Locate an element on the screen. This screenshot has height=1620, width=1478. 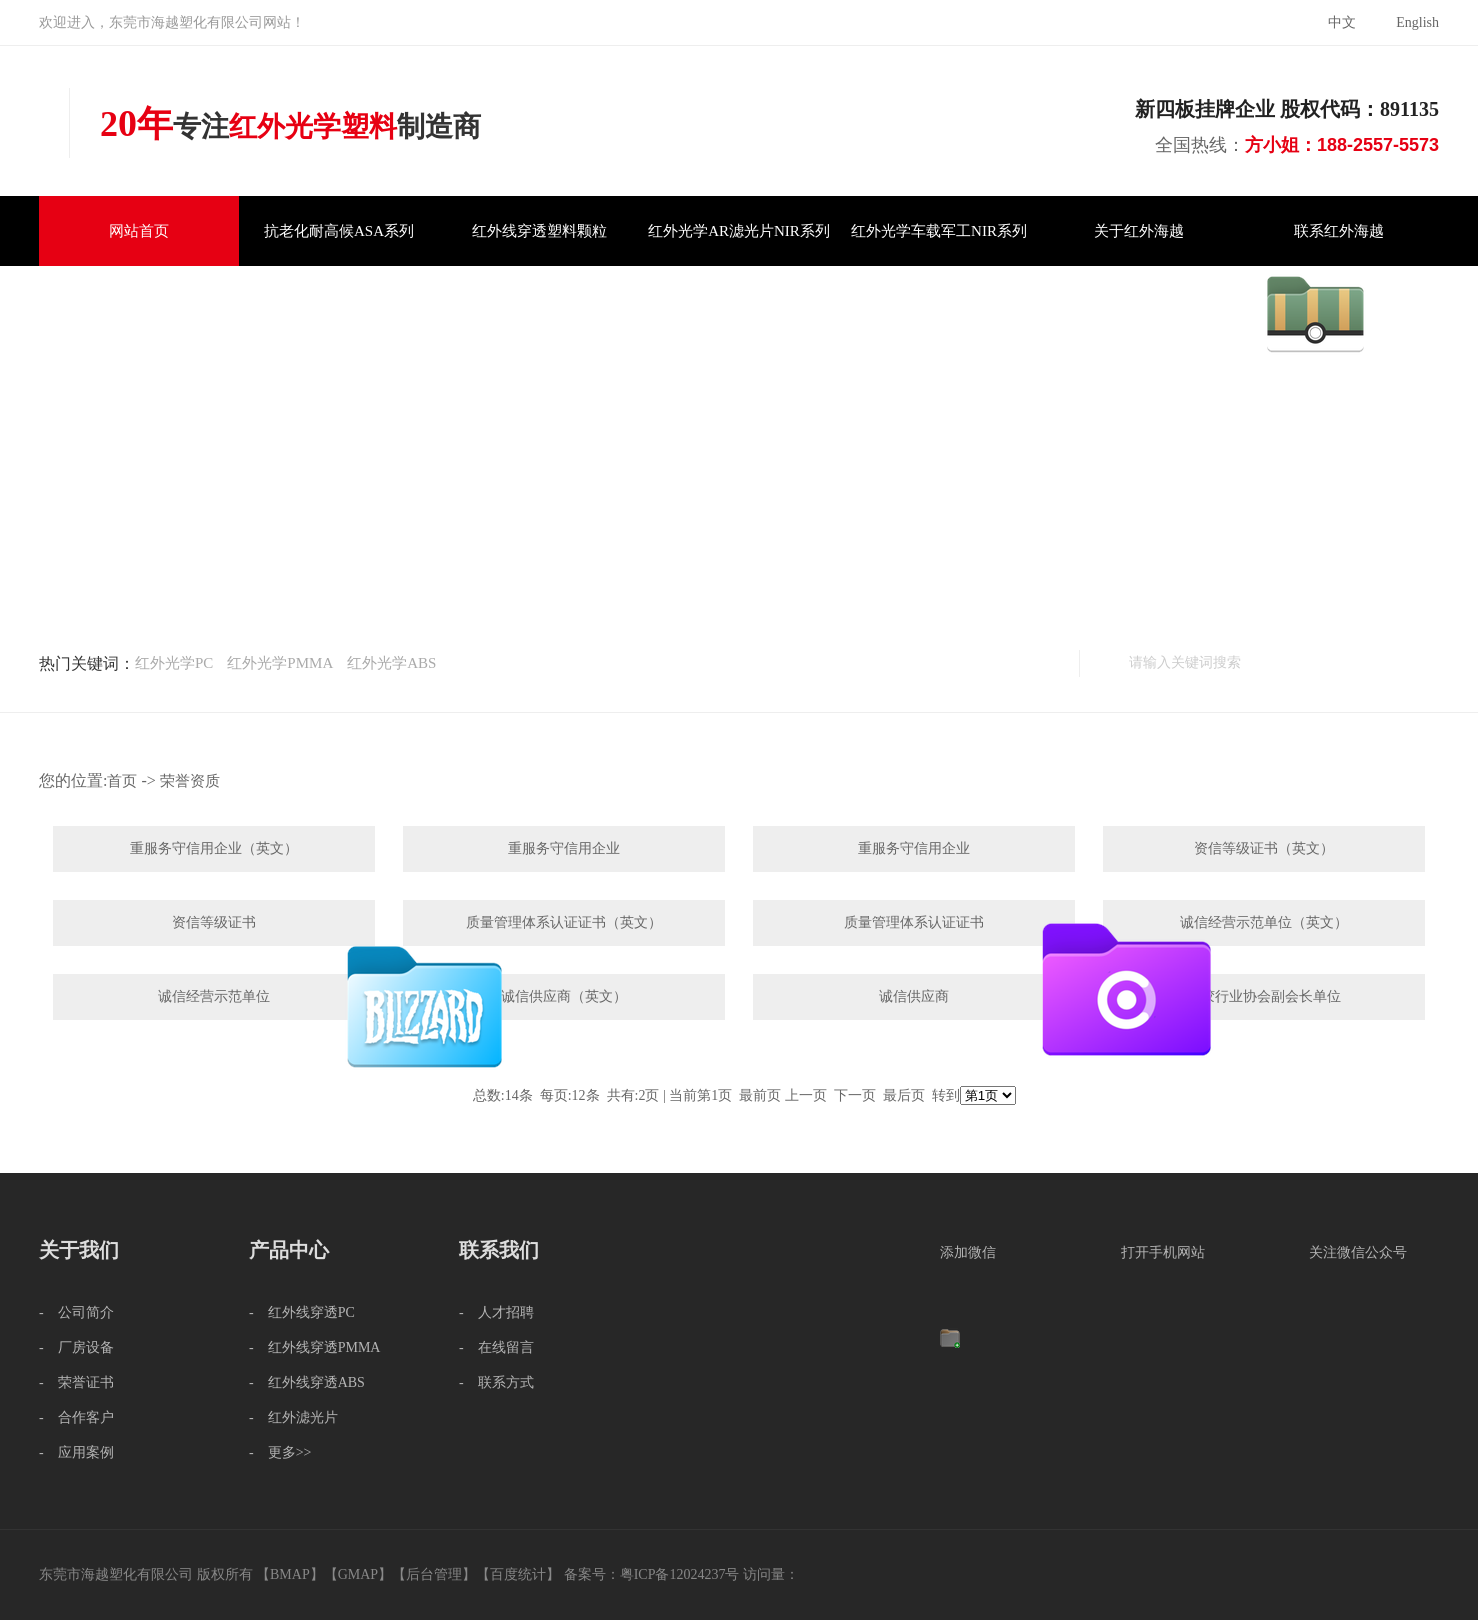
folder containing pokémon safari ball themed content is located at coordinates (1315, 317).